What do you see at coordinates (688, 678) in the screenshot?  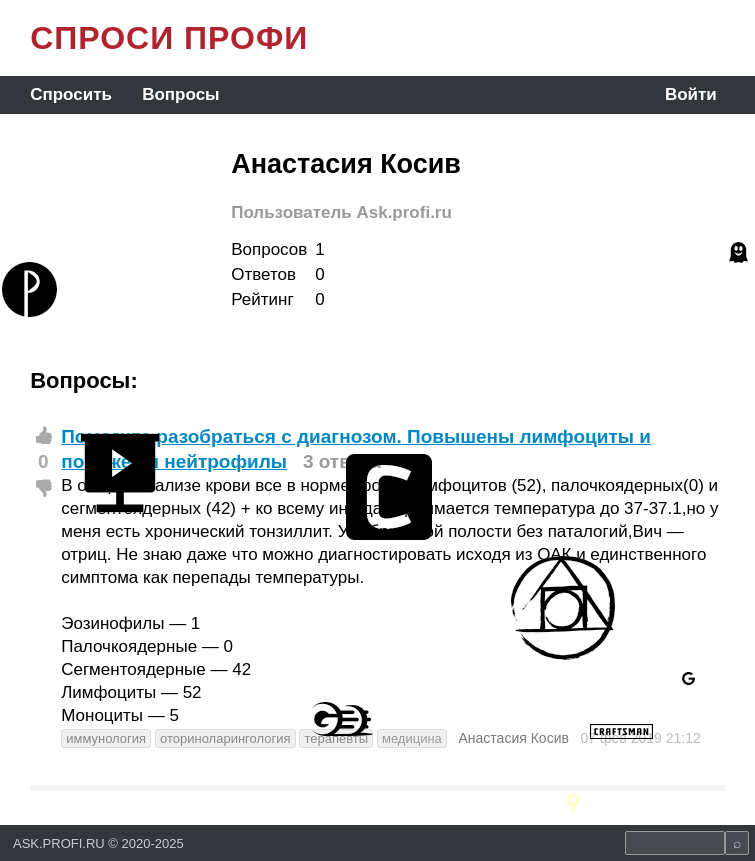 I see `sign in with Google` at bounding box center [688, 678].